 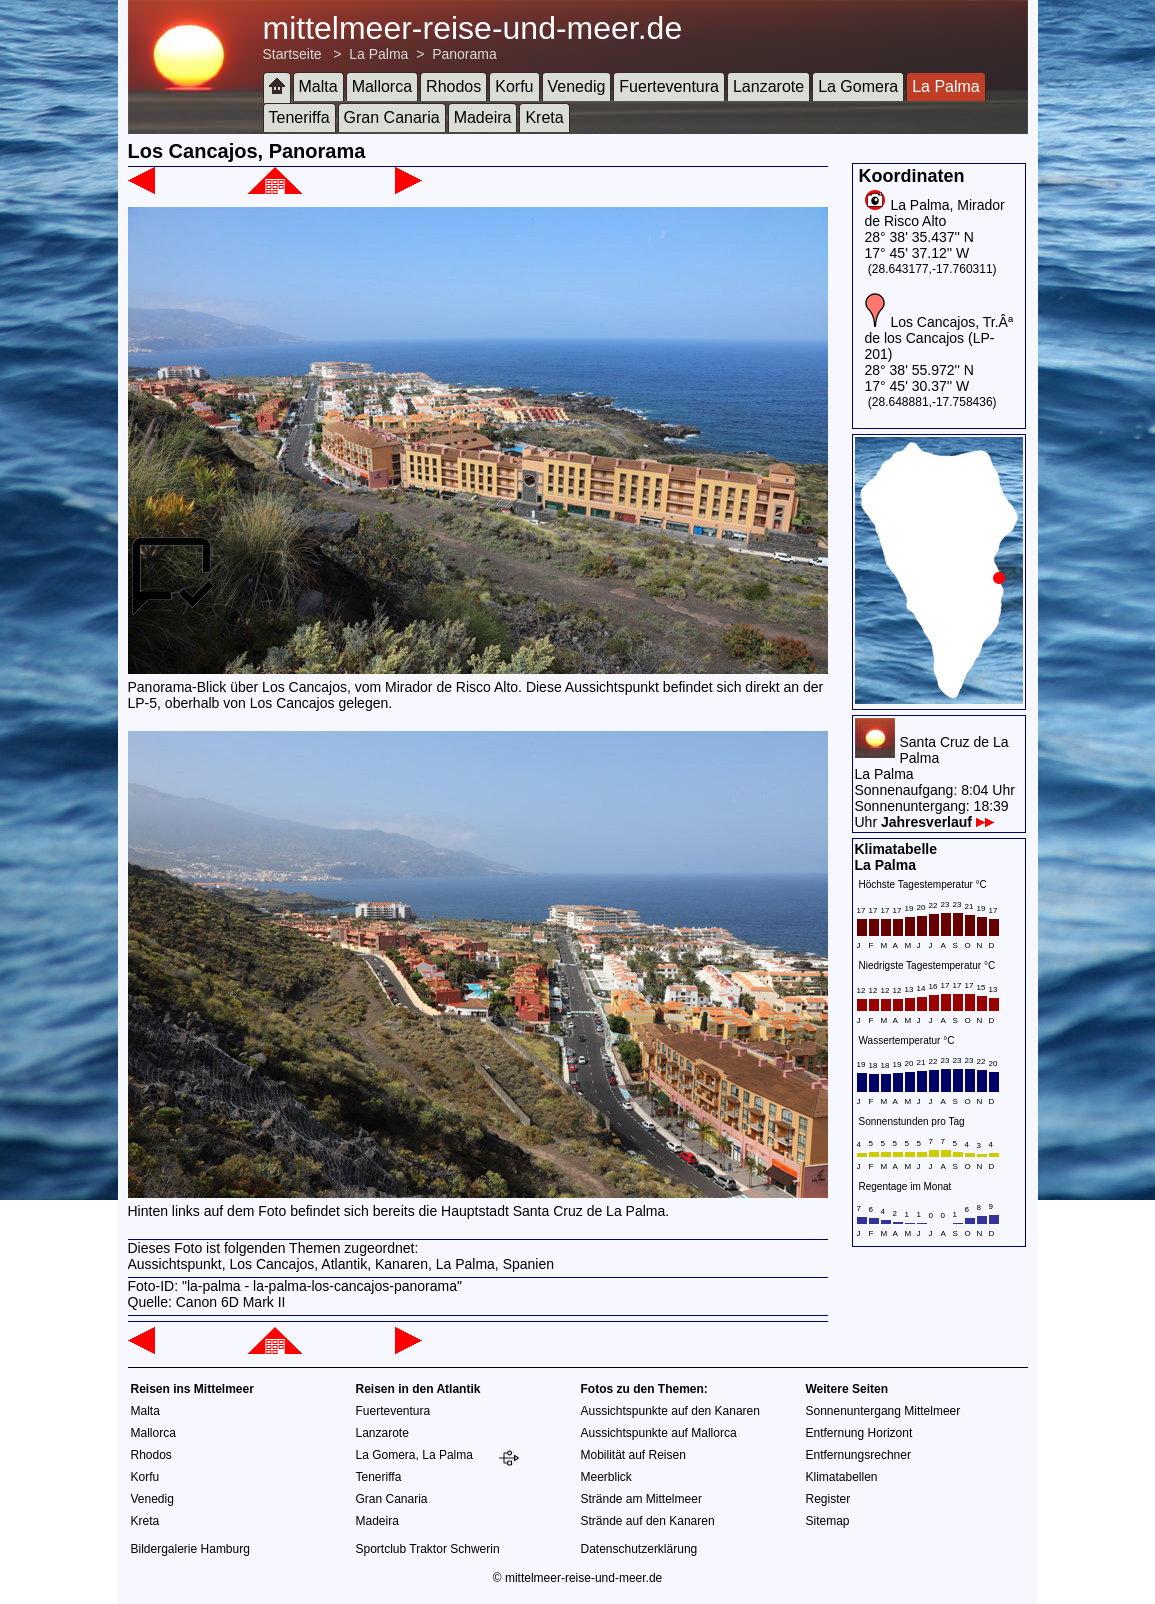 I want to click on connect a usb device, so click(x=509, y=1458).